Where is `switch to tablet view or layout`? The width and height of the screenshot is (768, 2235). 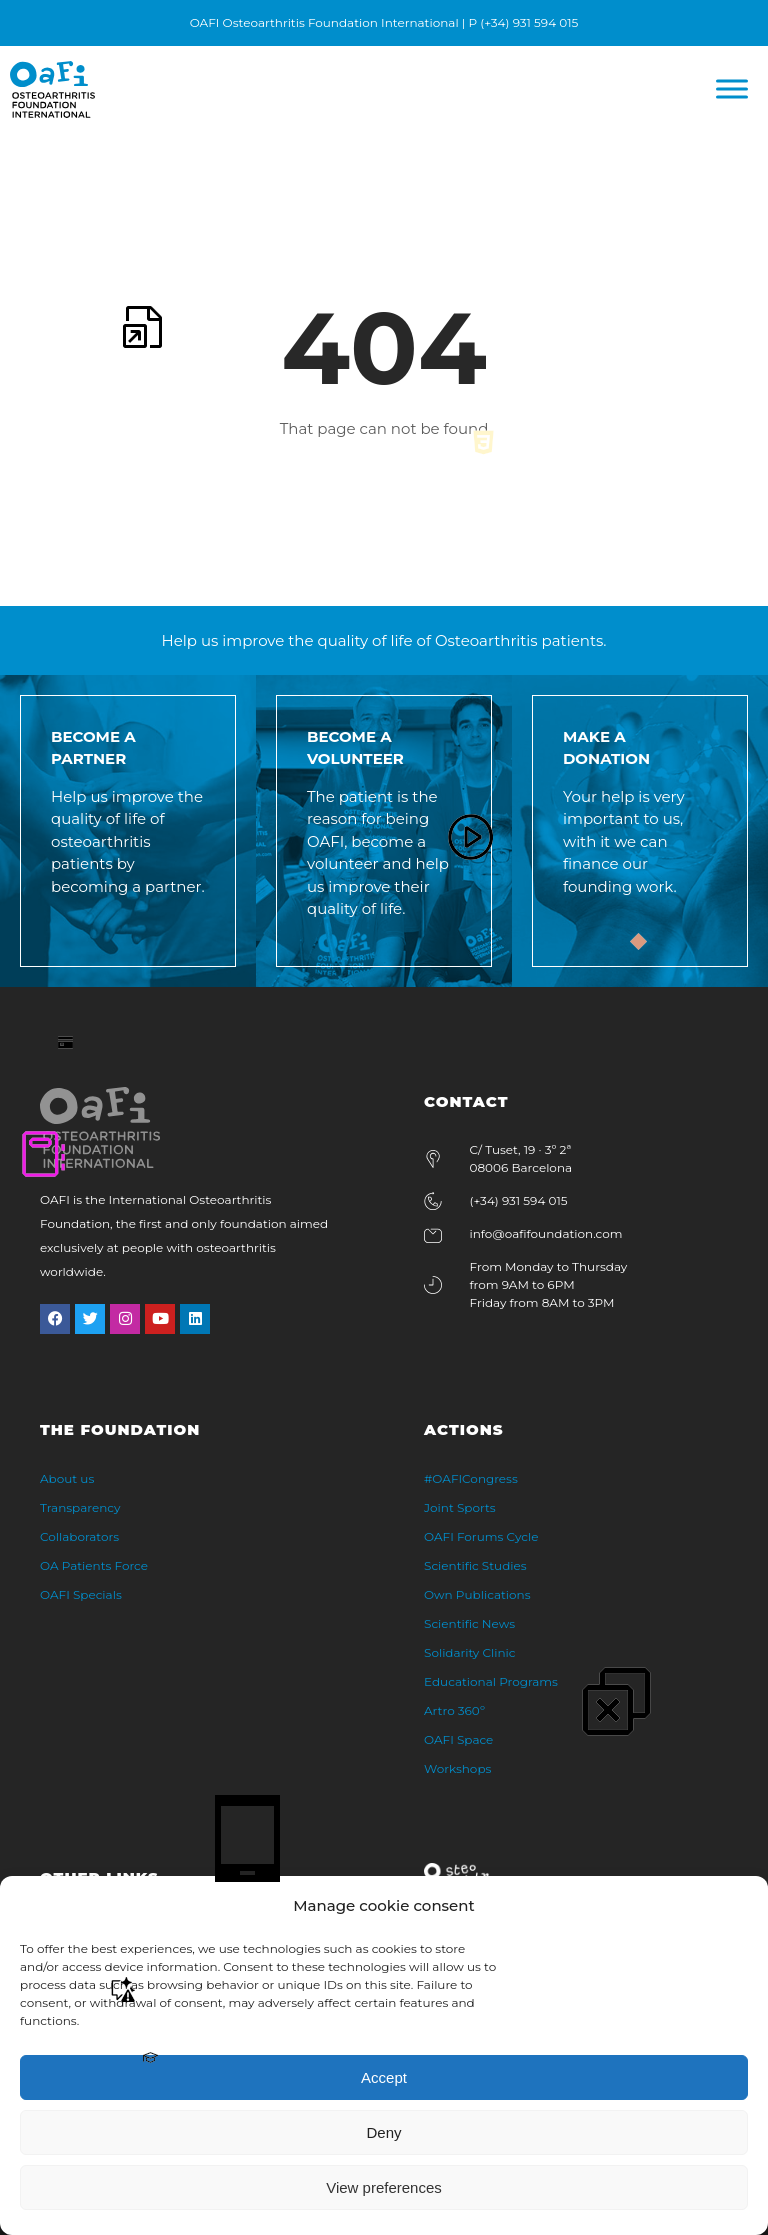
switch to tablet view or layout is located at coordinates (247, 1838).